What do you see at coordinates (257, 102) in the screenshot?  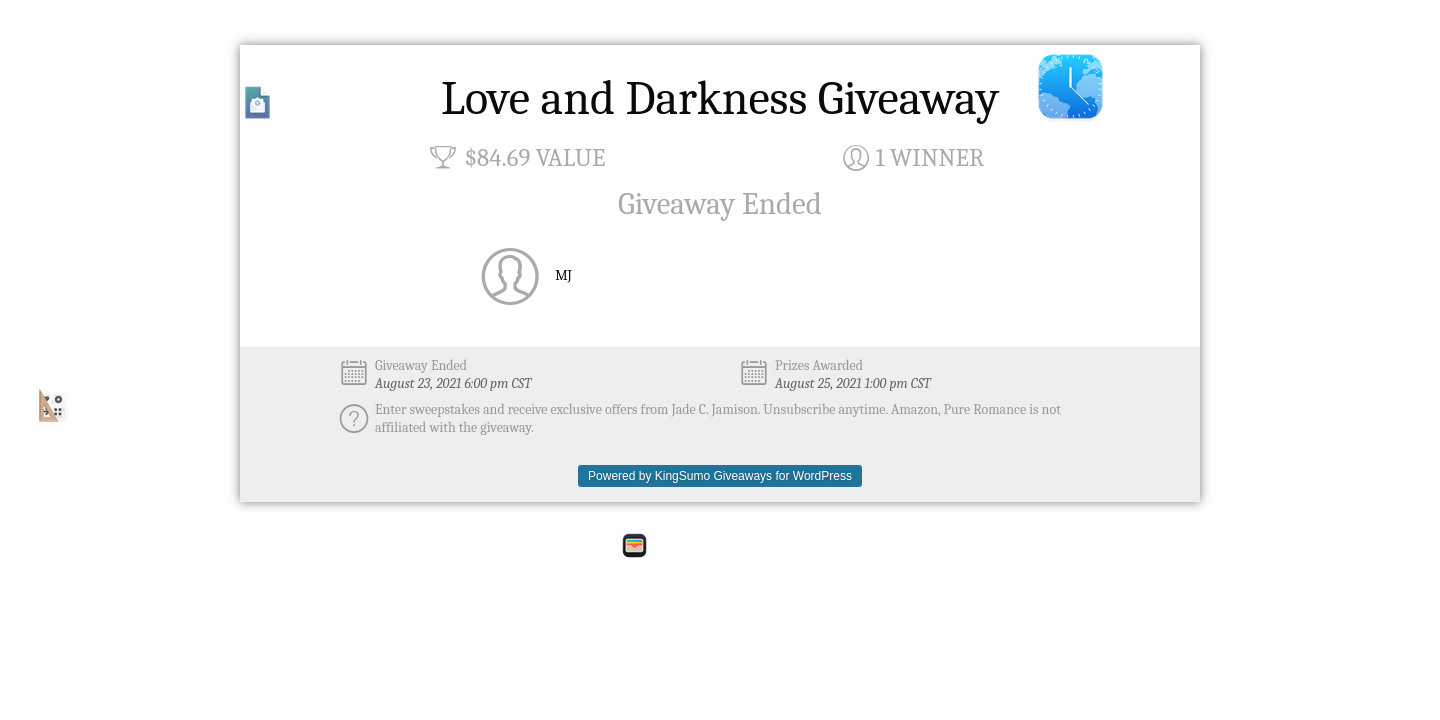 I see `microsoft outlook email file` at bounding box center [257, 102].